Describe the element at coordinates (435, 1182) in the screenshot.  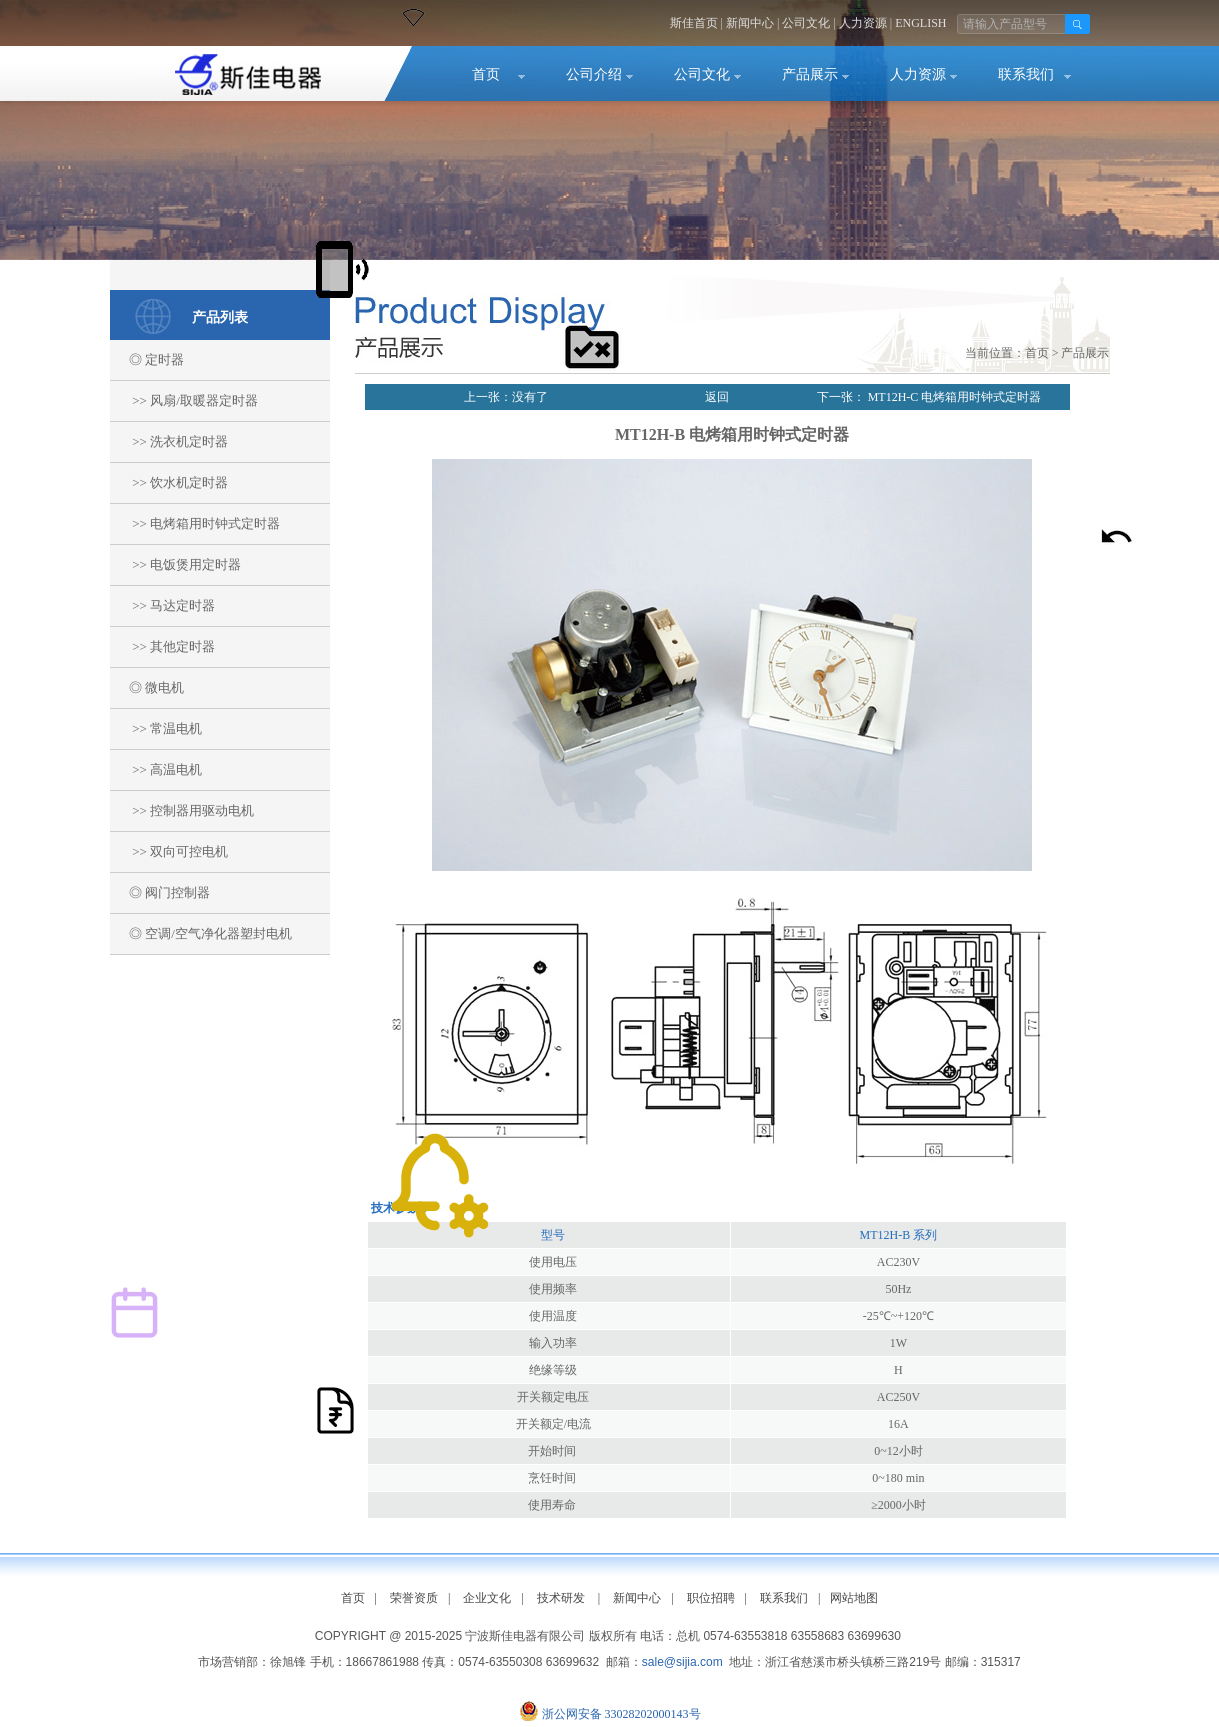
I see `access notification settings` at that location.